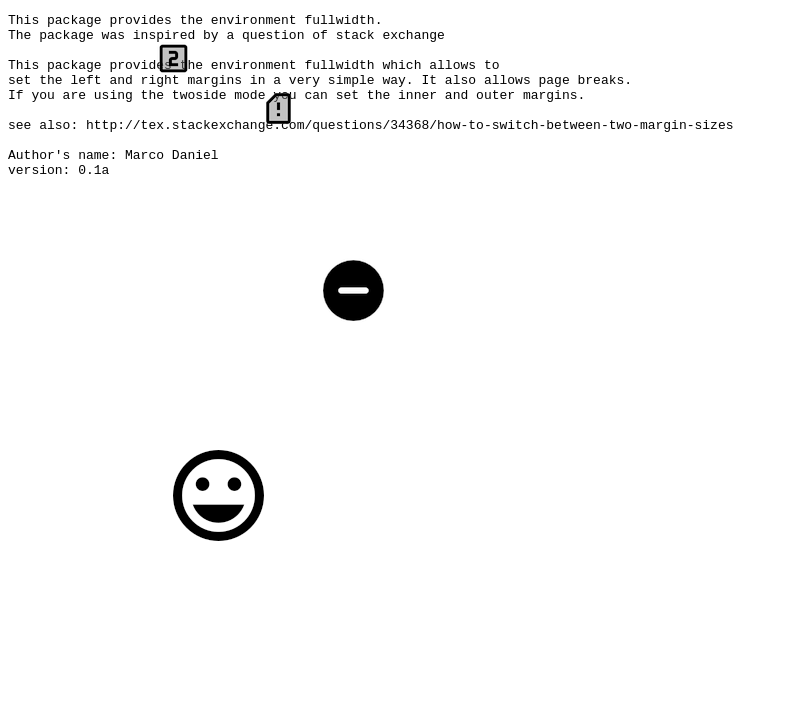 The height and width of the screenshot is (720, 792). What do you see at coordinates (353, 290) in the screenshot?
I see `remove an item from a list` at bounding box center [353, 290].